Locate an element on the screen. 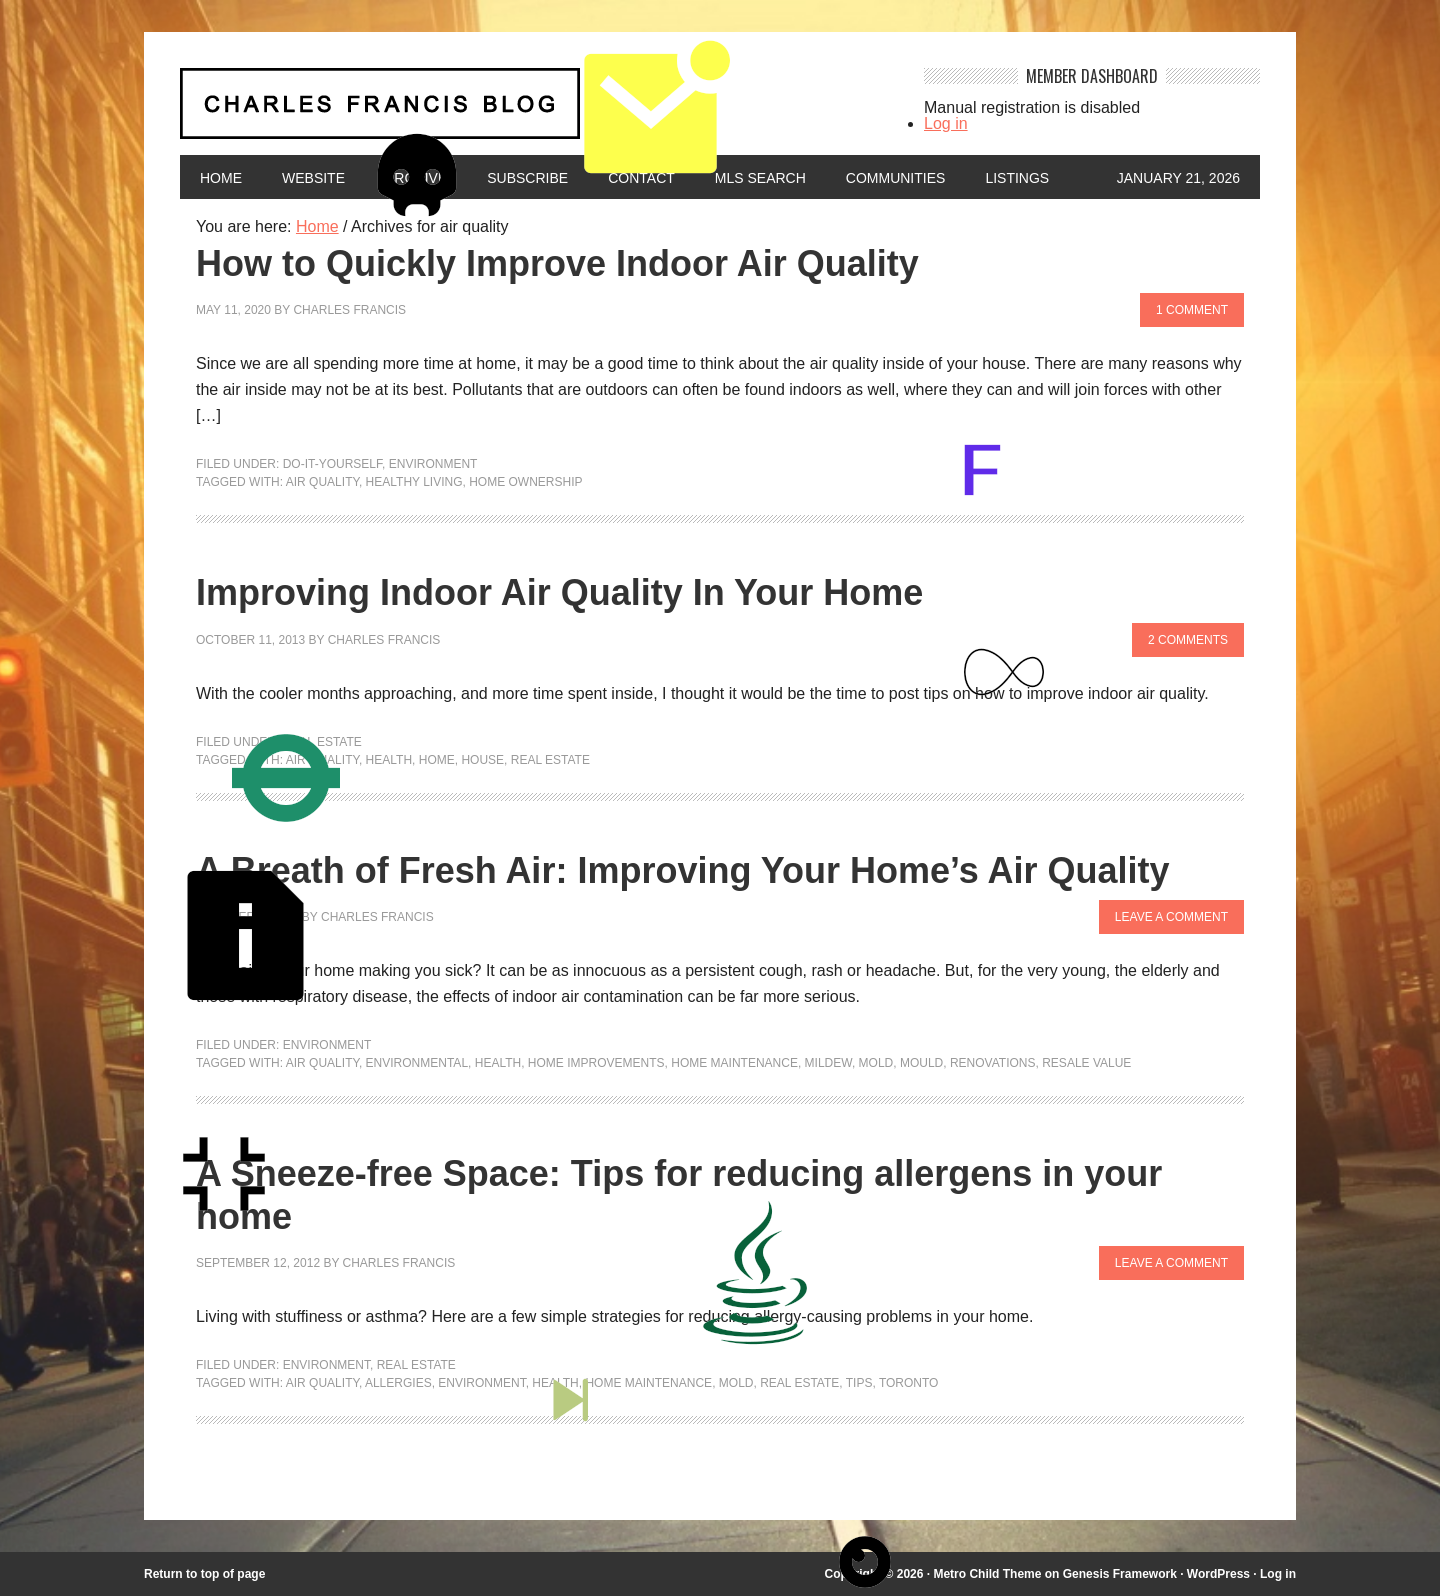  view or preview content is located at coordinates (865, 1562).